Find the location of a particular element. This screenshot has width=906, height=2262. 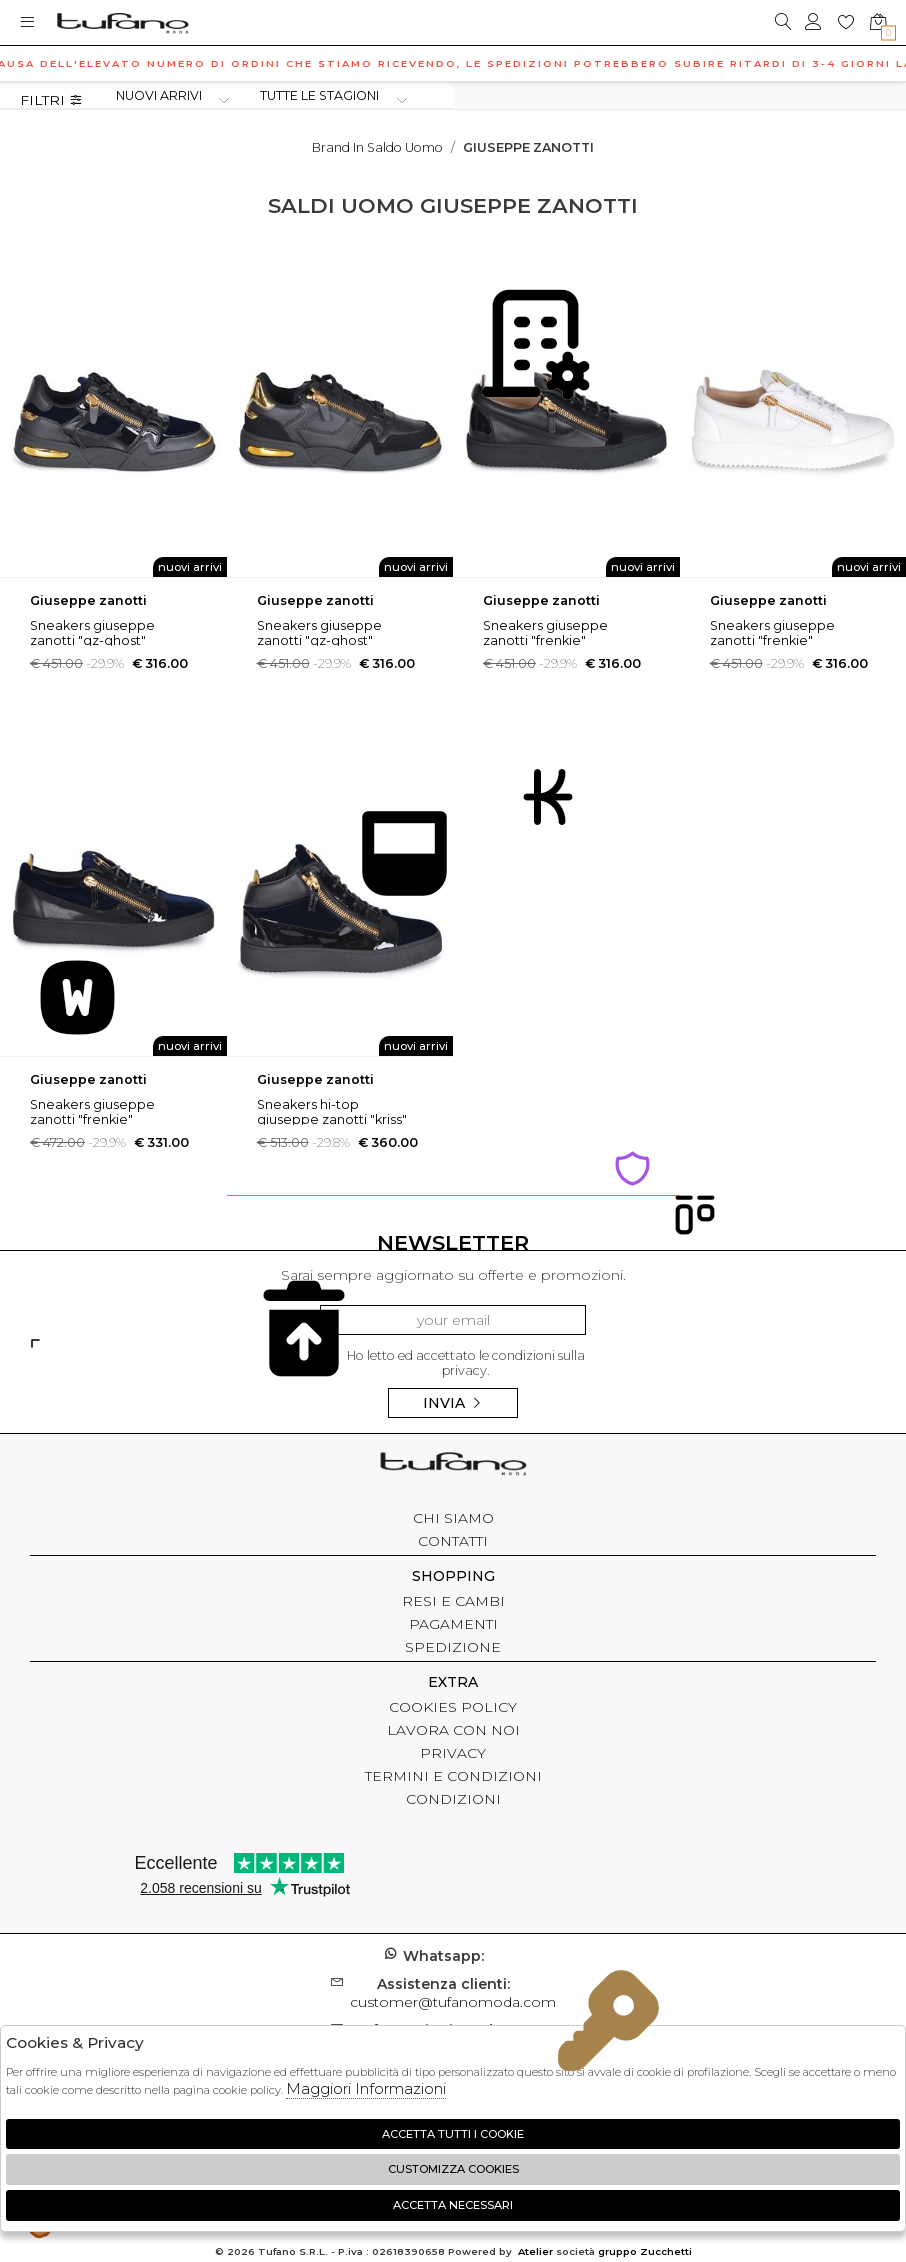

indicates Lao kip currency is located at coordinates (548, 797).